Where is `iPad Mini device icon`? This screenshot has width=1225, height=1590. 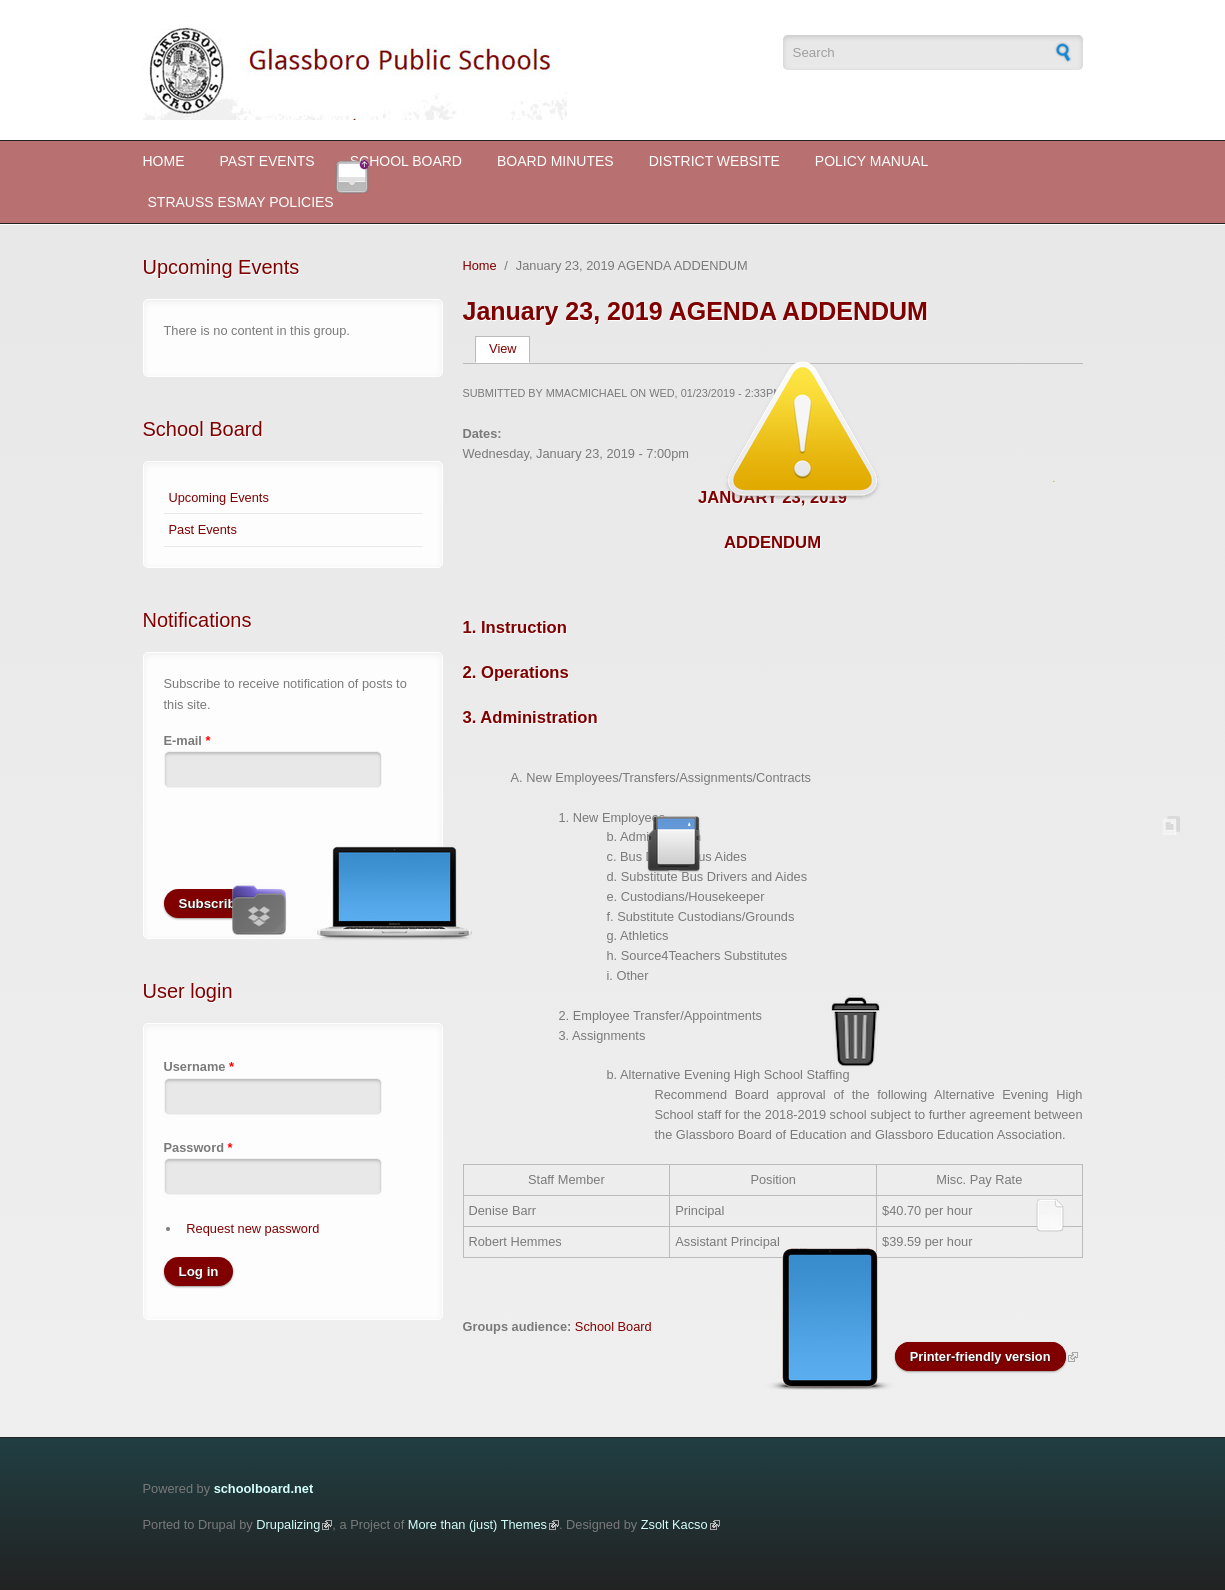 iPad Mini device icon is located at coordinates (830, 1303).